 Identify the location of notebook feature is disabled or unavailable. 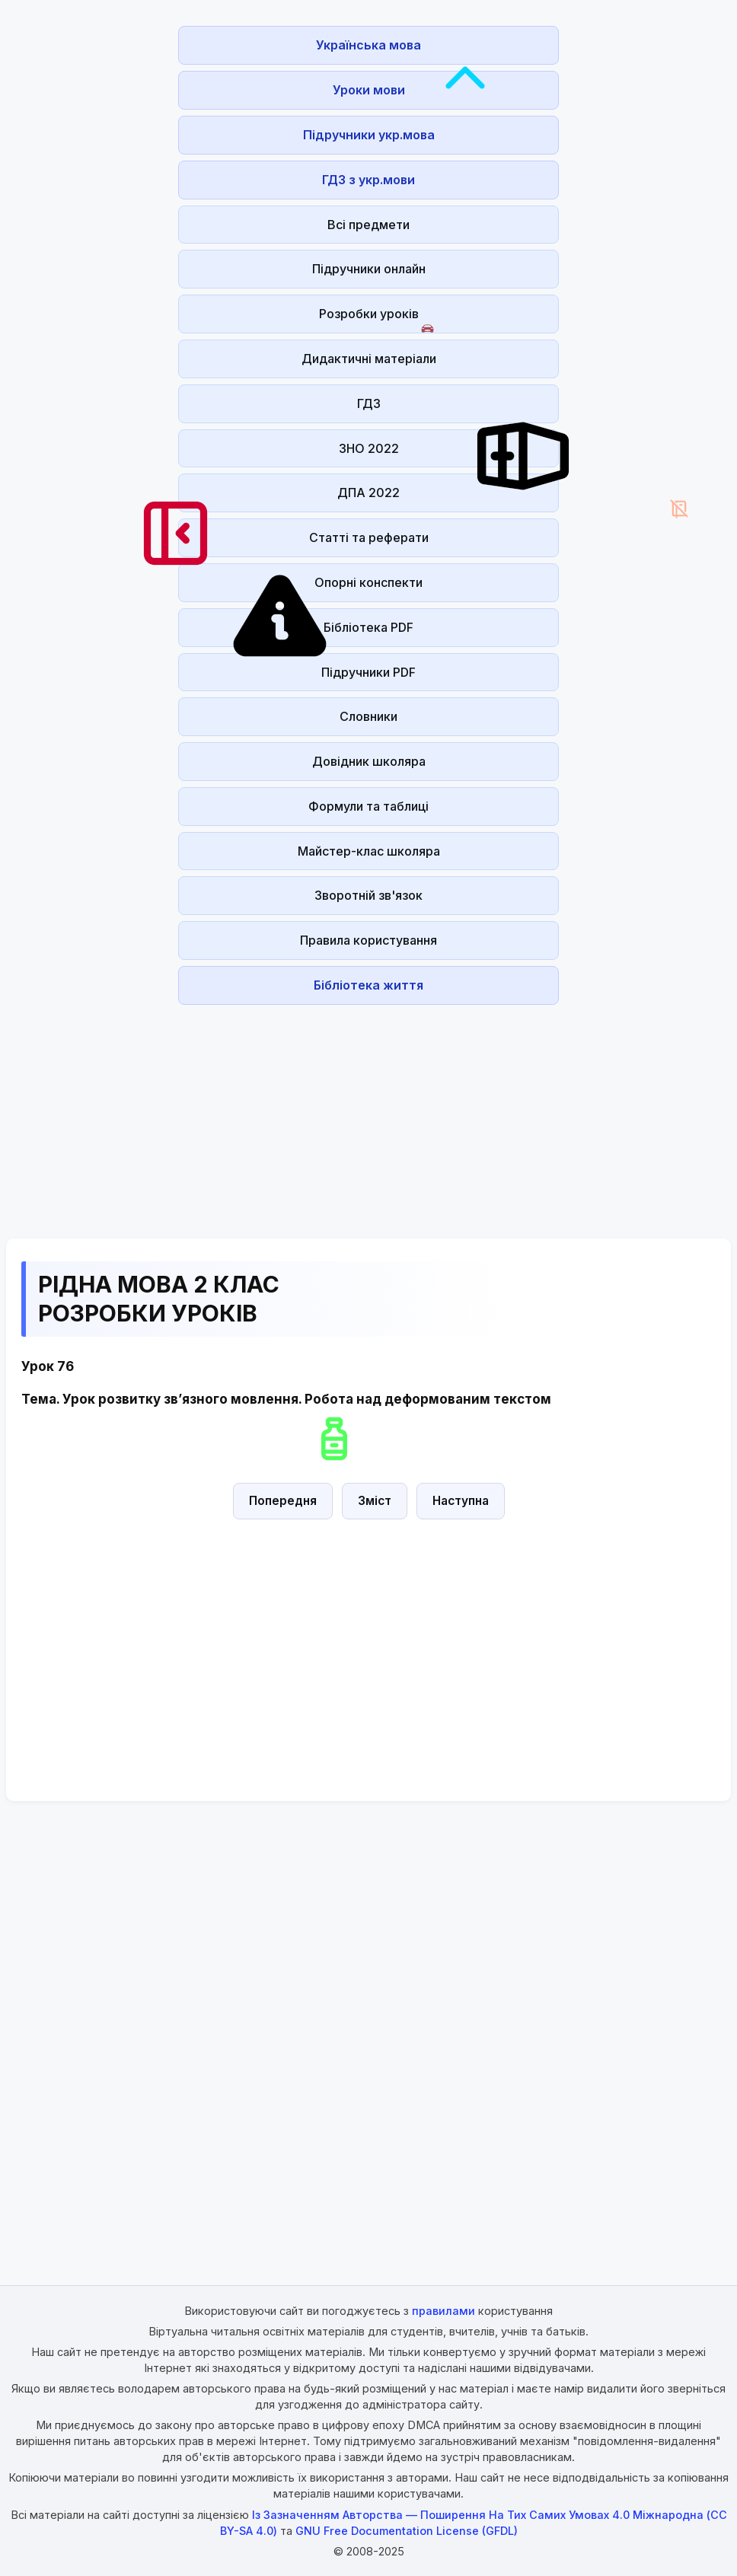
(679, 509).